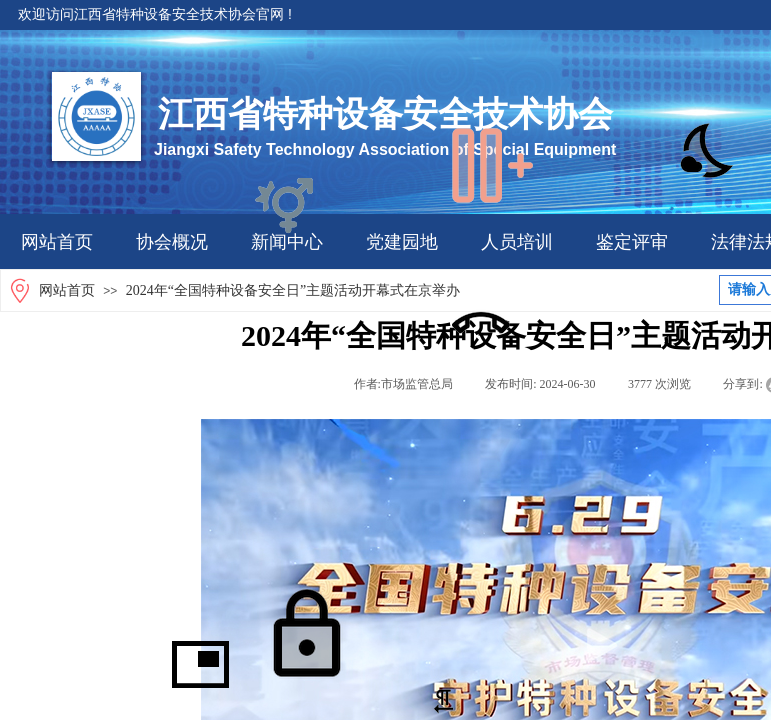 The height and width of the screenshot is (720, 771). I want to click on add a new column to the right, so click(486, 165).